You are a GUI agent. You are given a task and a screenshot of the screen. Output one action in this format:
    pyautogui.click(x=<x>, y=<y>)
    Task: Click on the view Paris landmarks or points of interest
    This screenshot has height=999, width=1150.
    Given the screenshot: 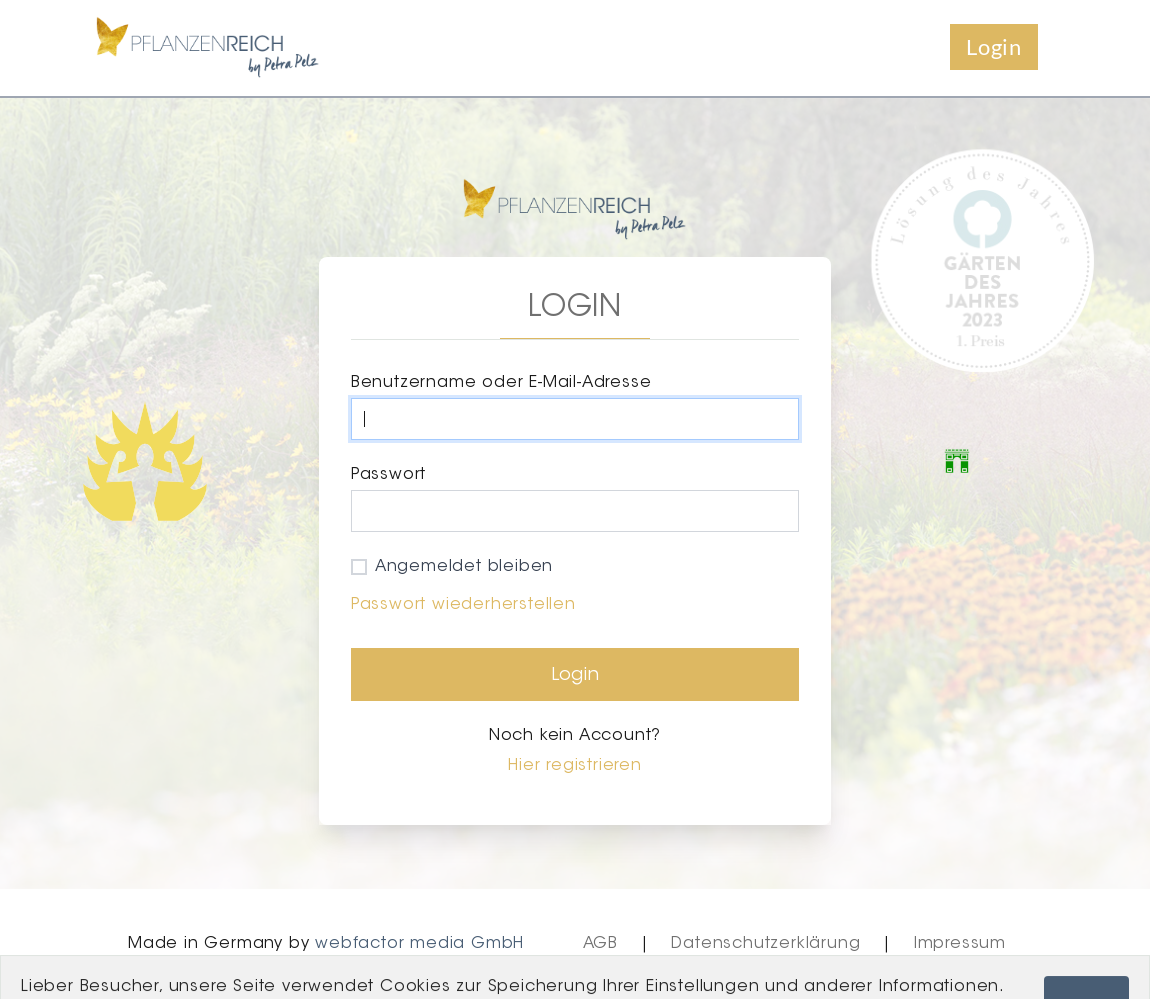 What is the action you would take?
    pyautogui.click(x=957, y=459)
    